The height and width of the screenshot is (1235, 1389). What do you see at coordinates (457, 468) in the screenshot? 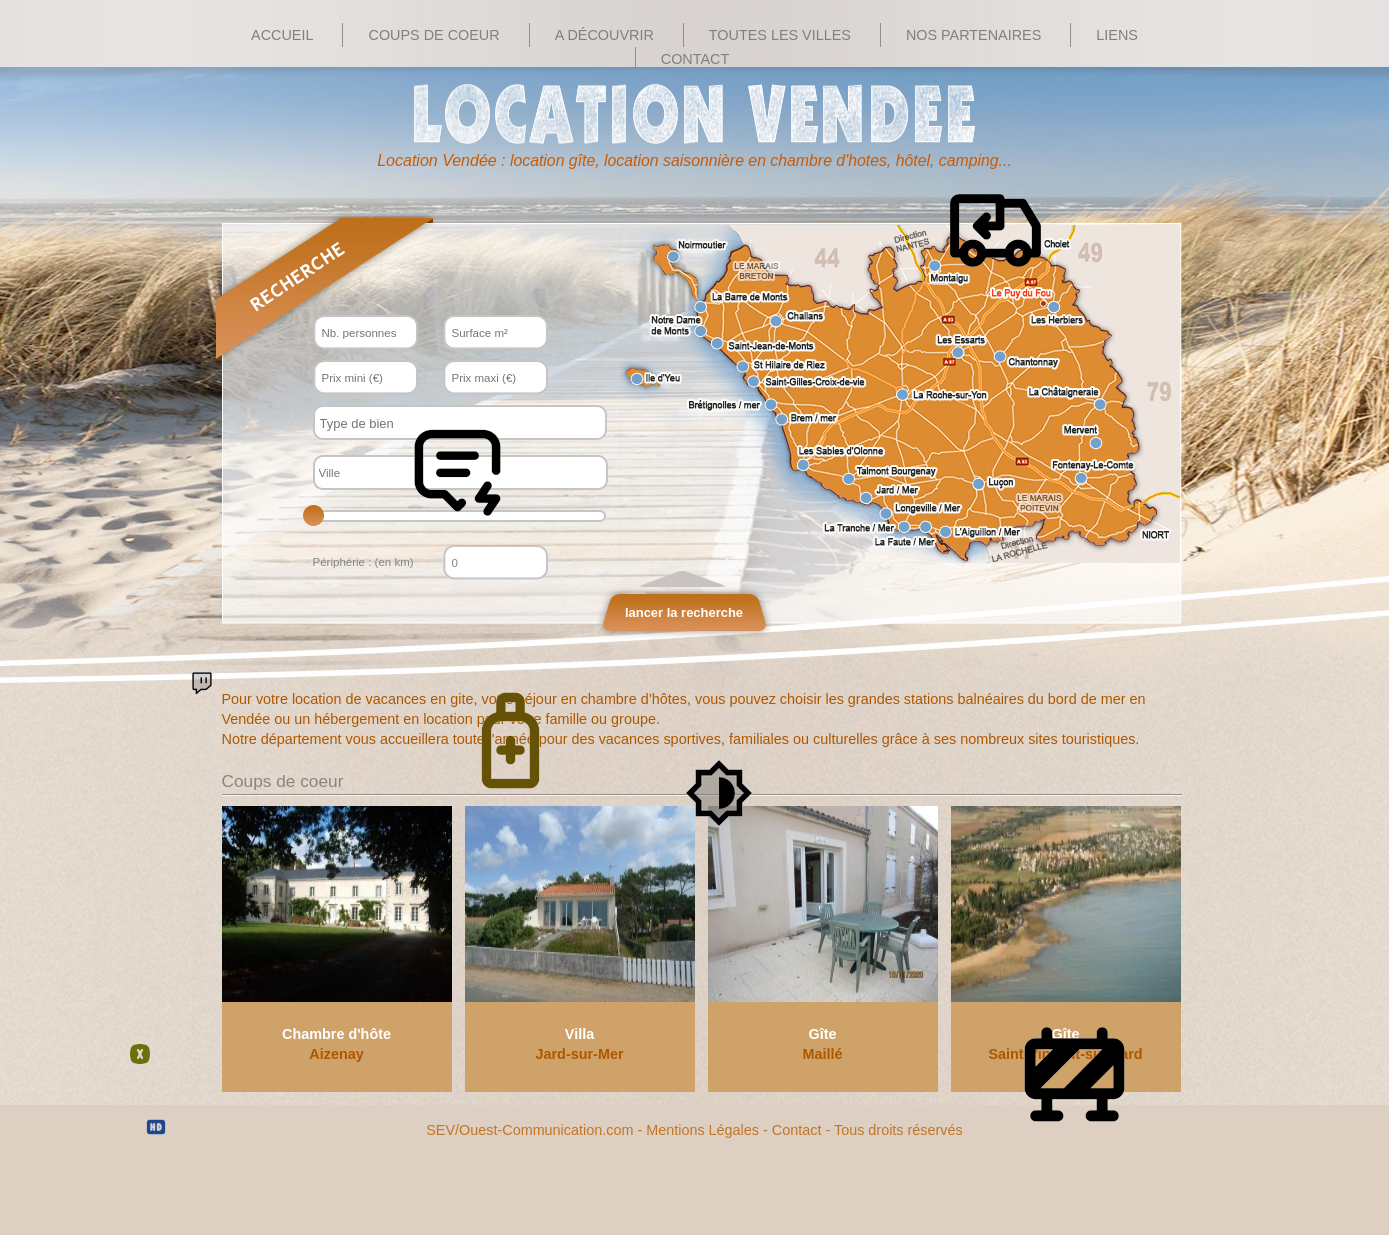
I see `send a quick reply` at bounding box center [457, 468].